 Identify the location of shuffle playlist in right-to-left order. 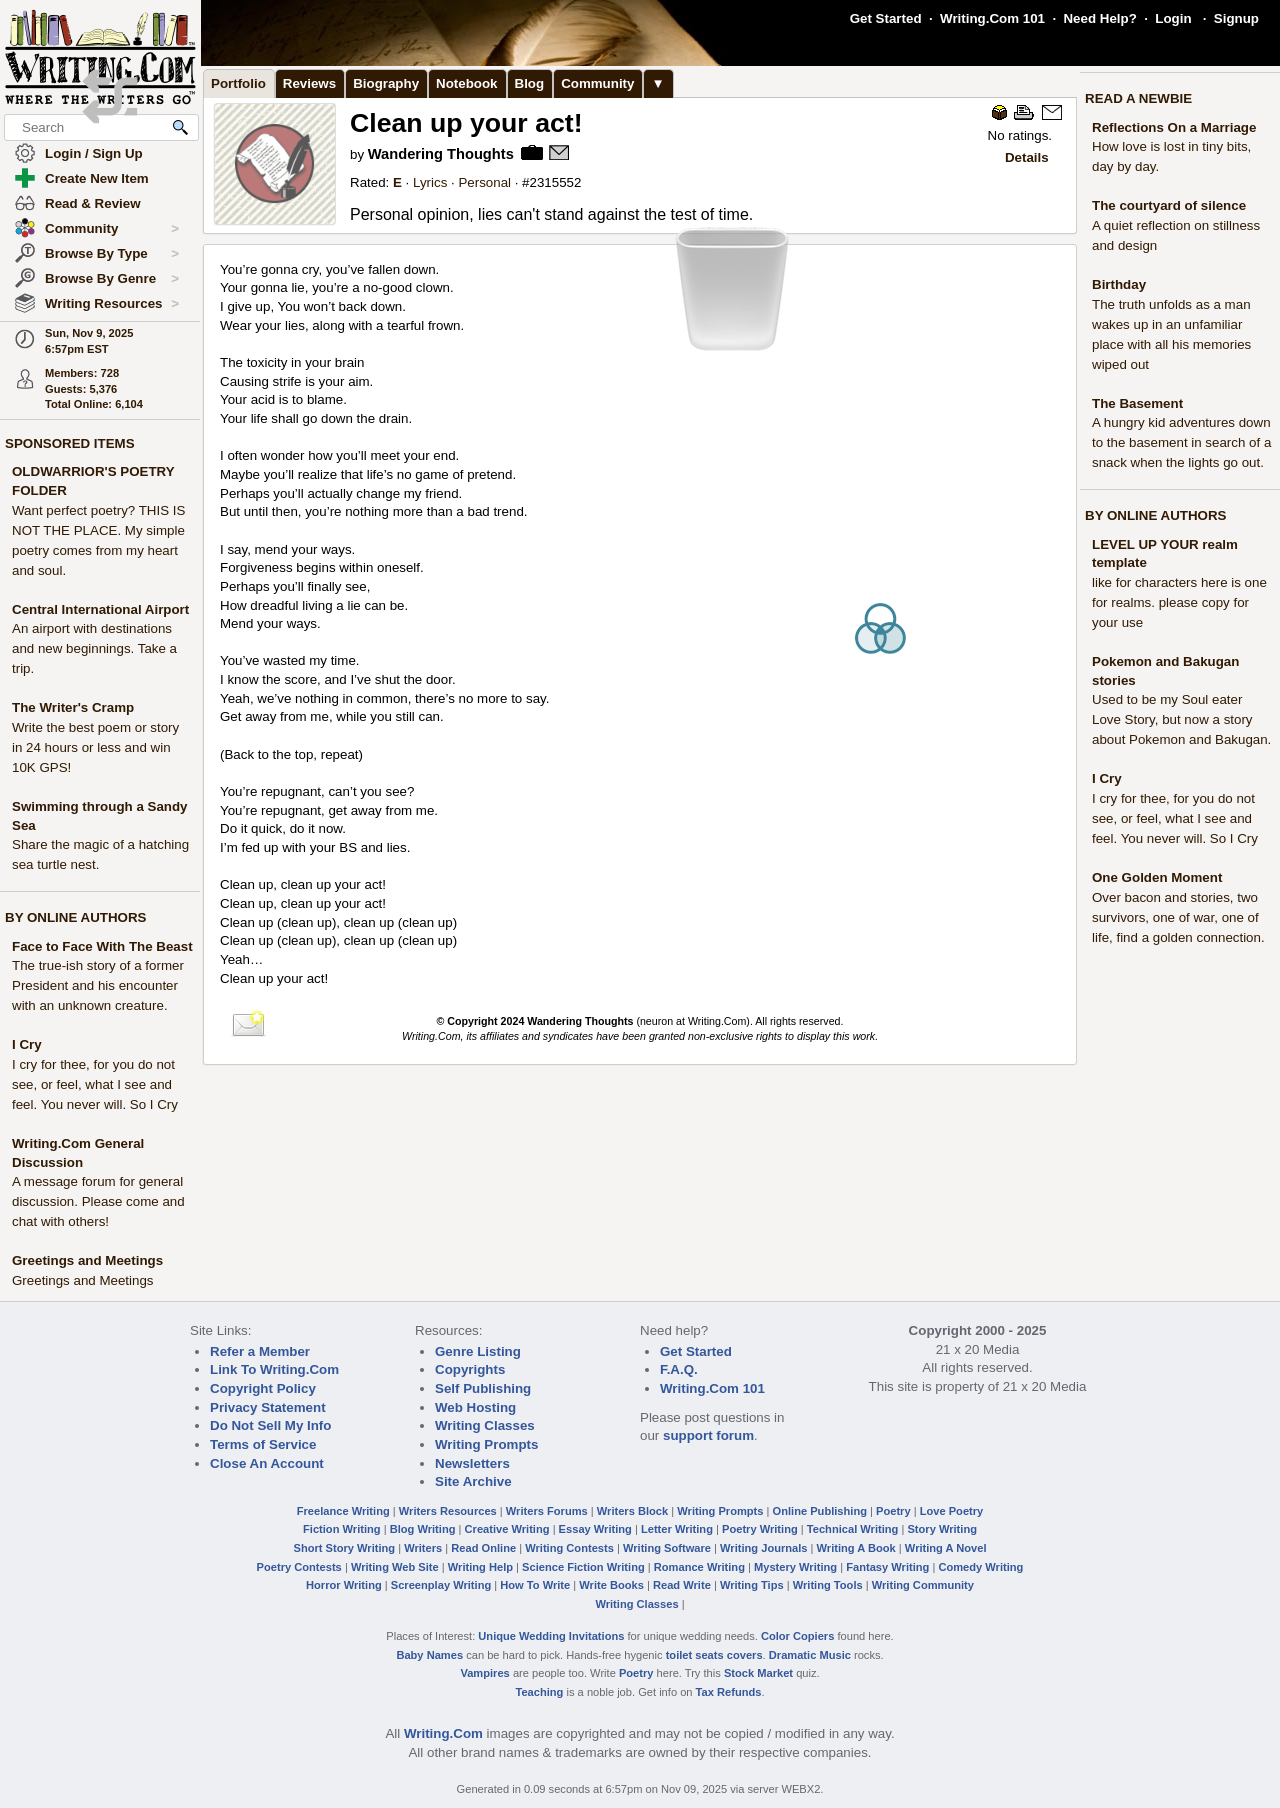
(110, 96).